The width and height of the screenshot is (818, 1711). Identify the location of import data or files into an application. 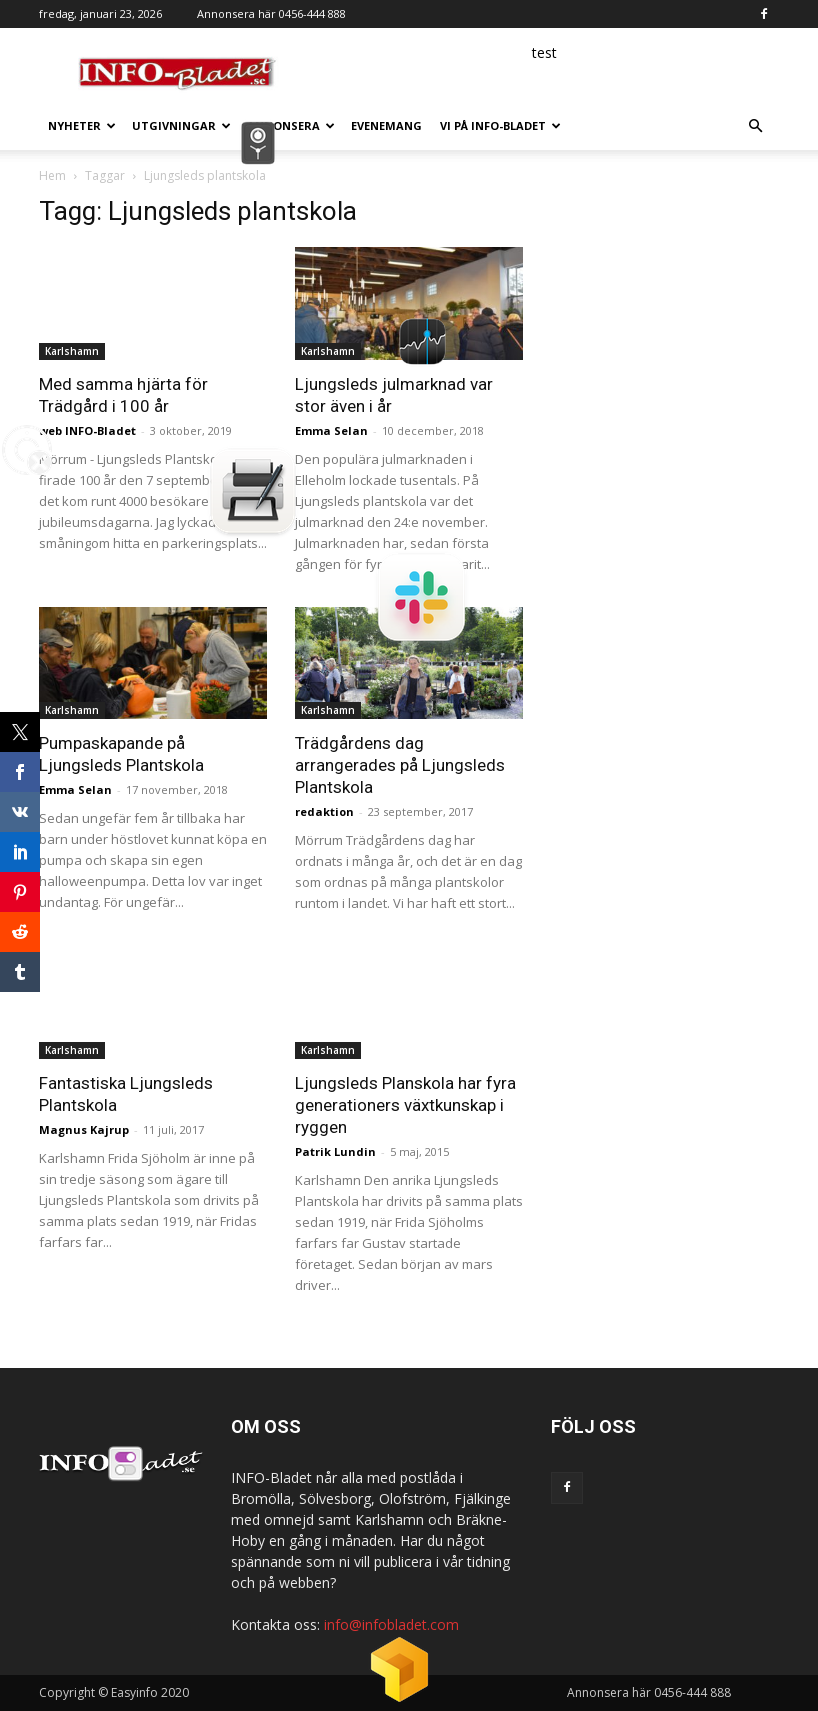
(399, 1669).